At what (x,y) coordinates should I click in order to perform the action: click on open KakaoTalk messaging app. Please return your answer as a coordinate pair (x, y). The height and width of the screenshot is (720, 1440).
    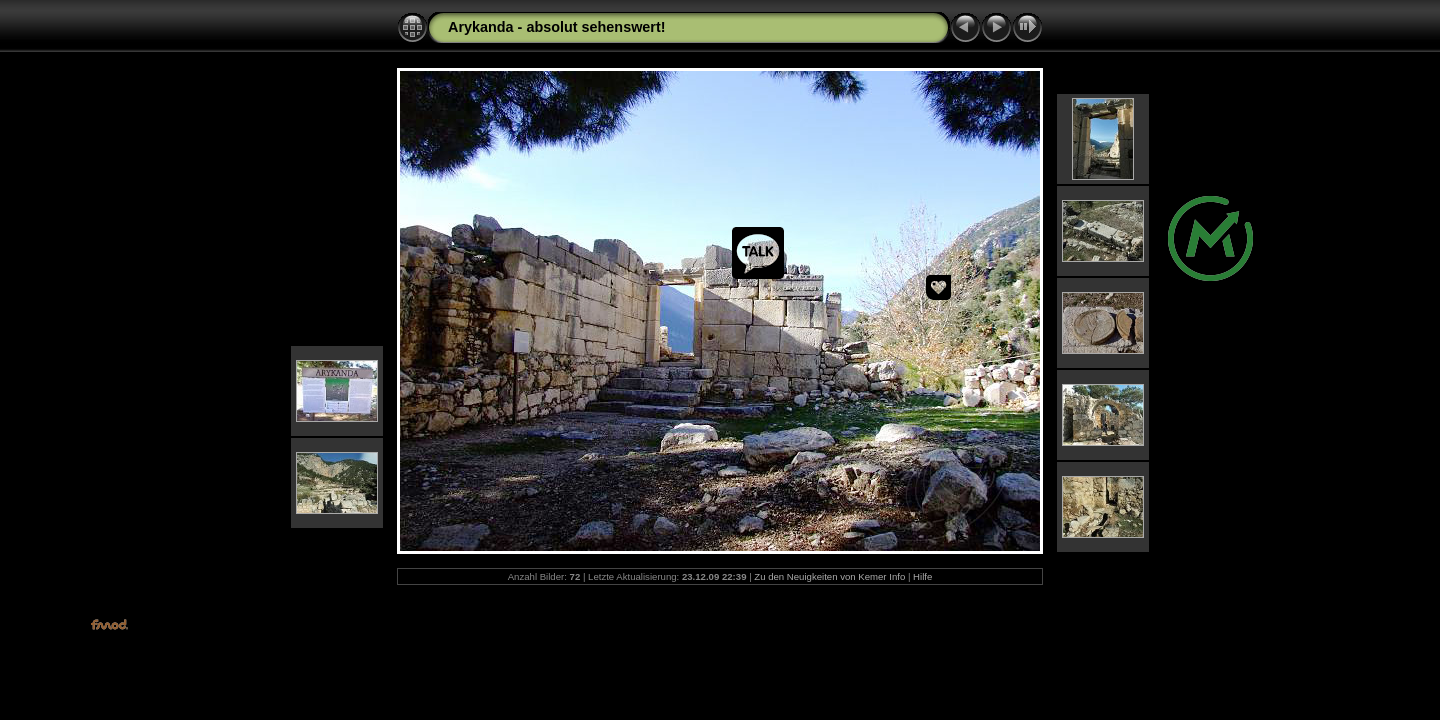
    Looking at the image, I should click on (758, 253).